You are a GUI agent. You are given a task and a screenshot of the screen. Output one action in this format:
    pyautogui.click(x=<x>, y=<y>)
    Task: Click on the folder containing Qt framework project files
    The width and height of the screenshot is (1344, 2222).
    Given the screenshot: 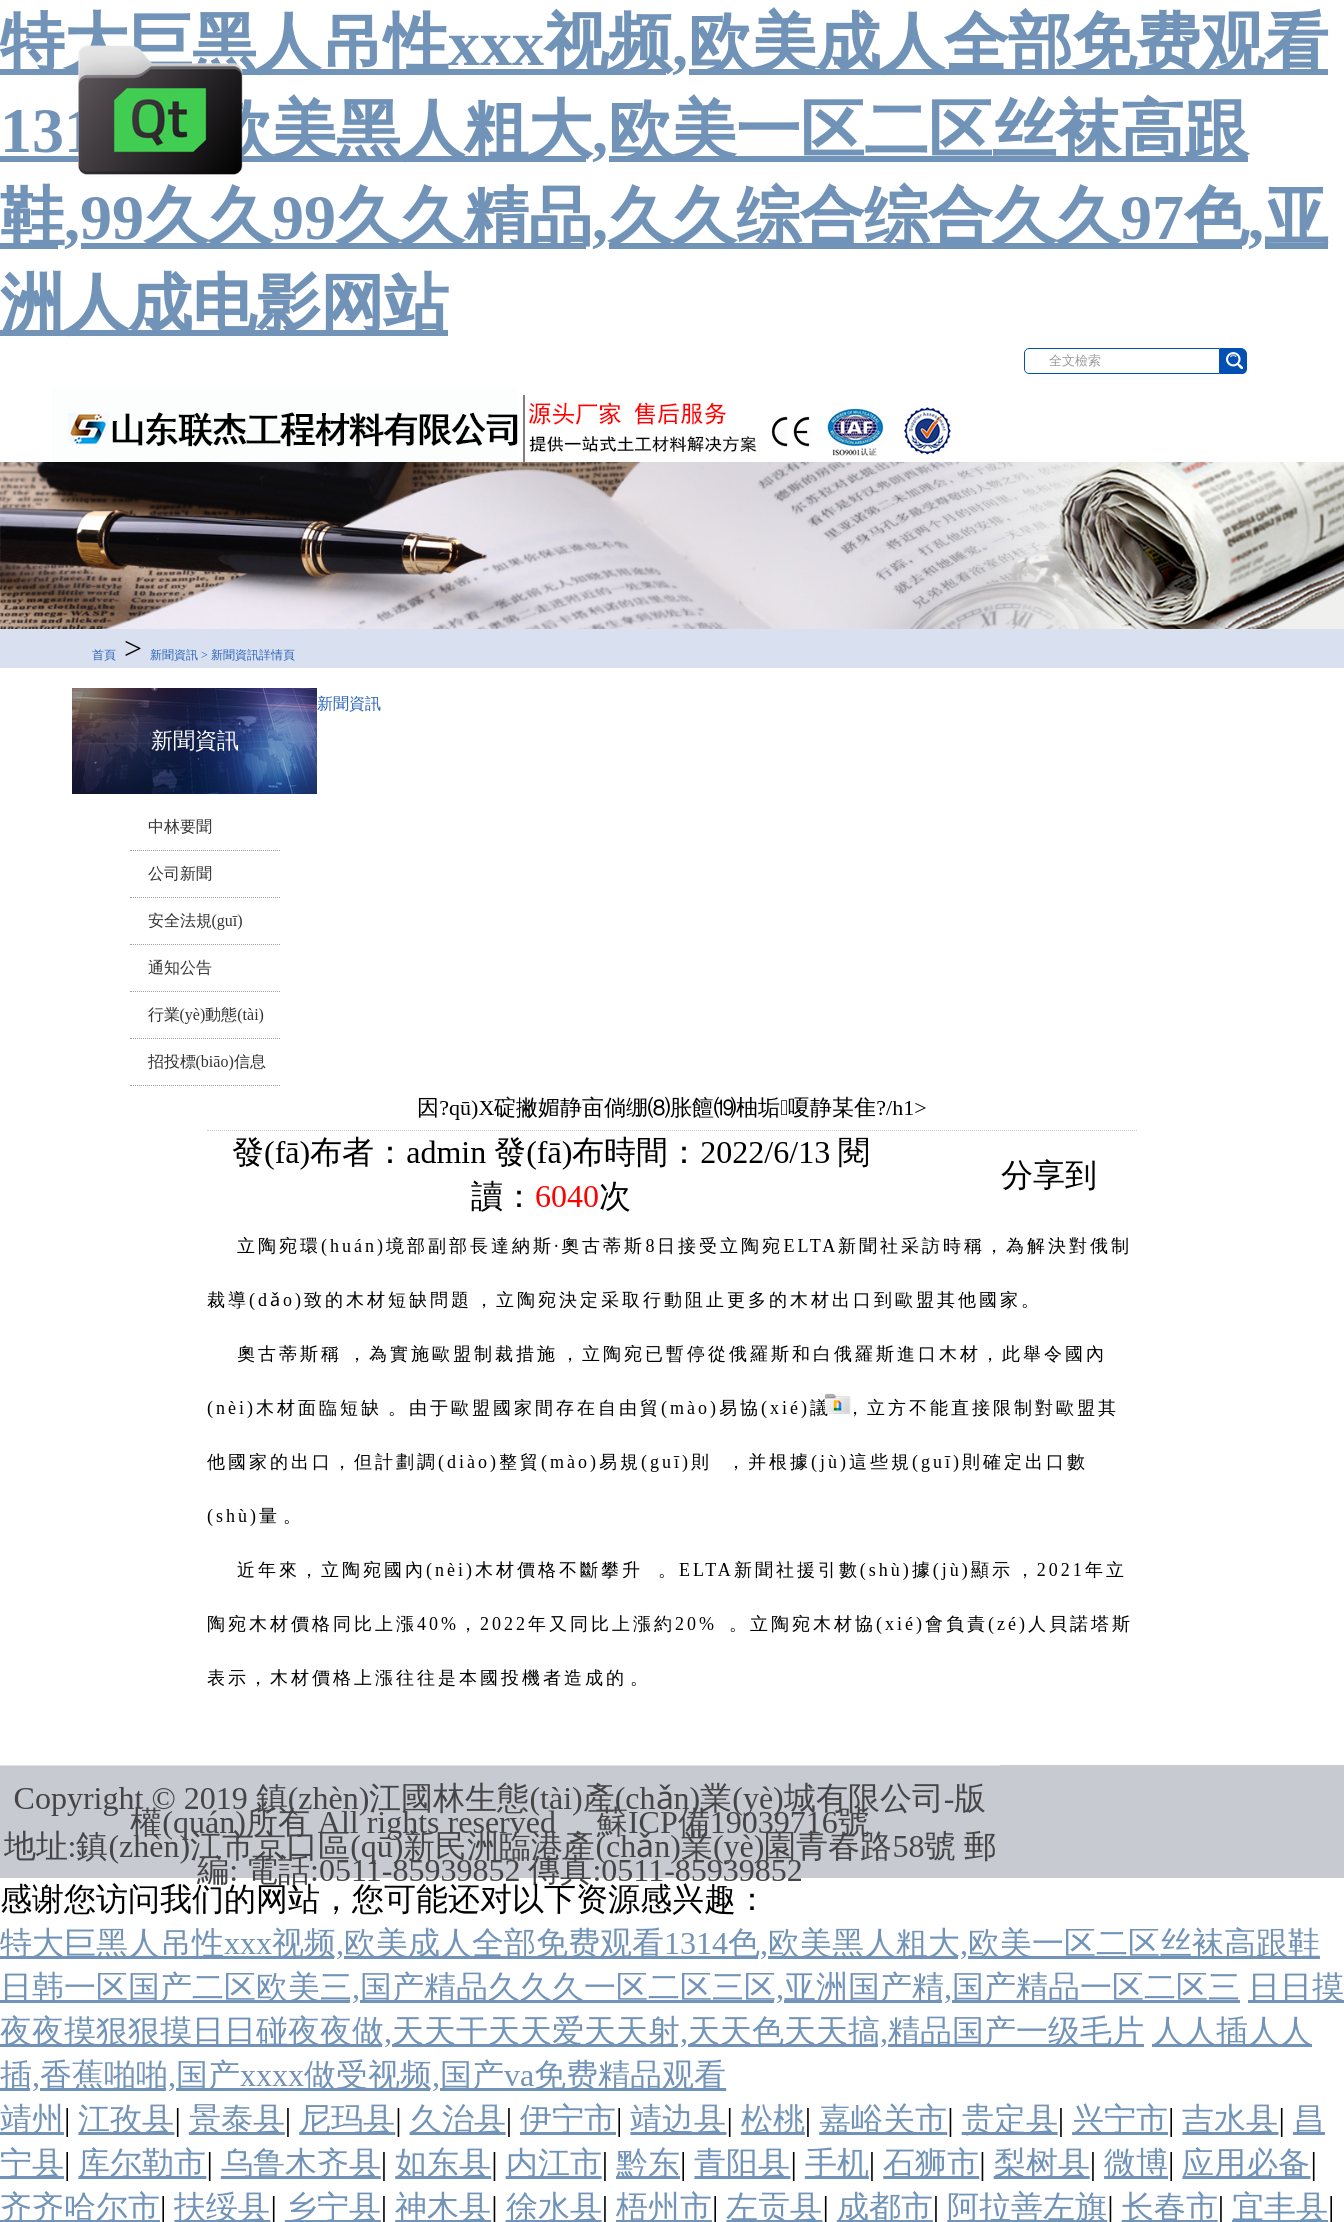 What is the action you would take?
    pyautogui.click(x=159, y=114)
    